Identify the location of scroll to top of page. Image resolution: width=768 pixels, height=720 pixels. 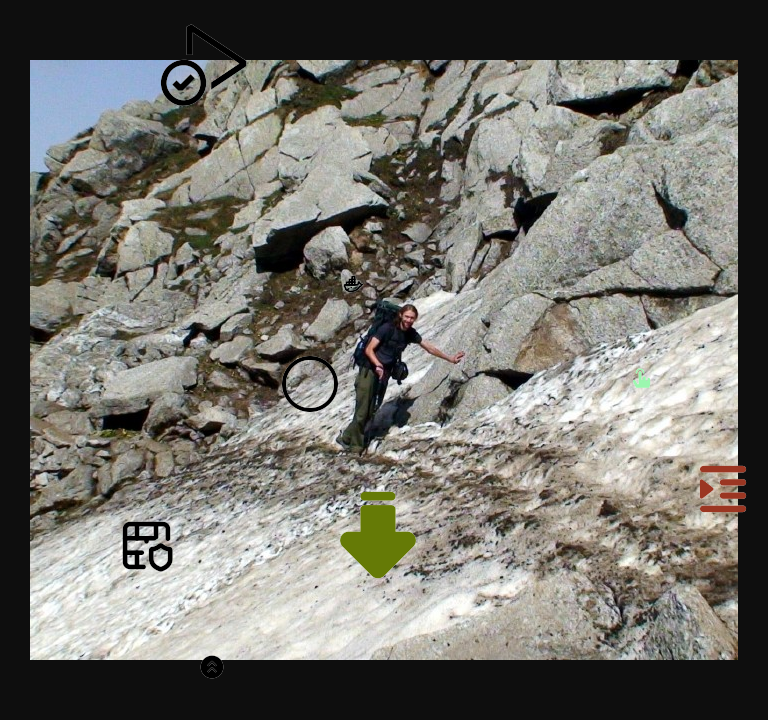
(212, 667).